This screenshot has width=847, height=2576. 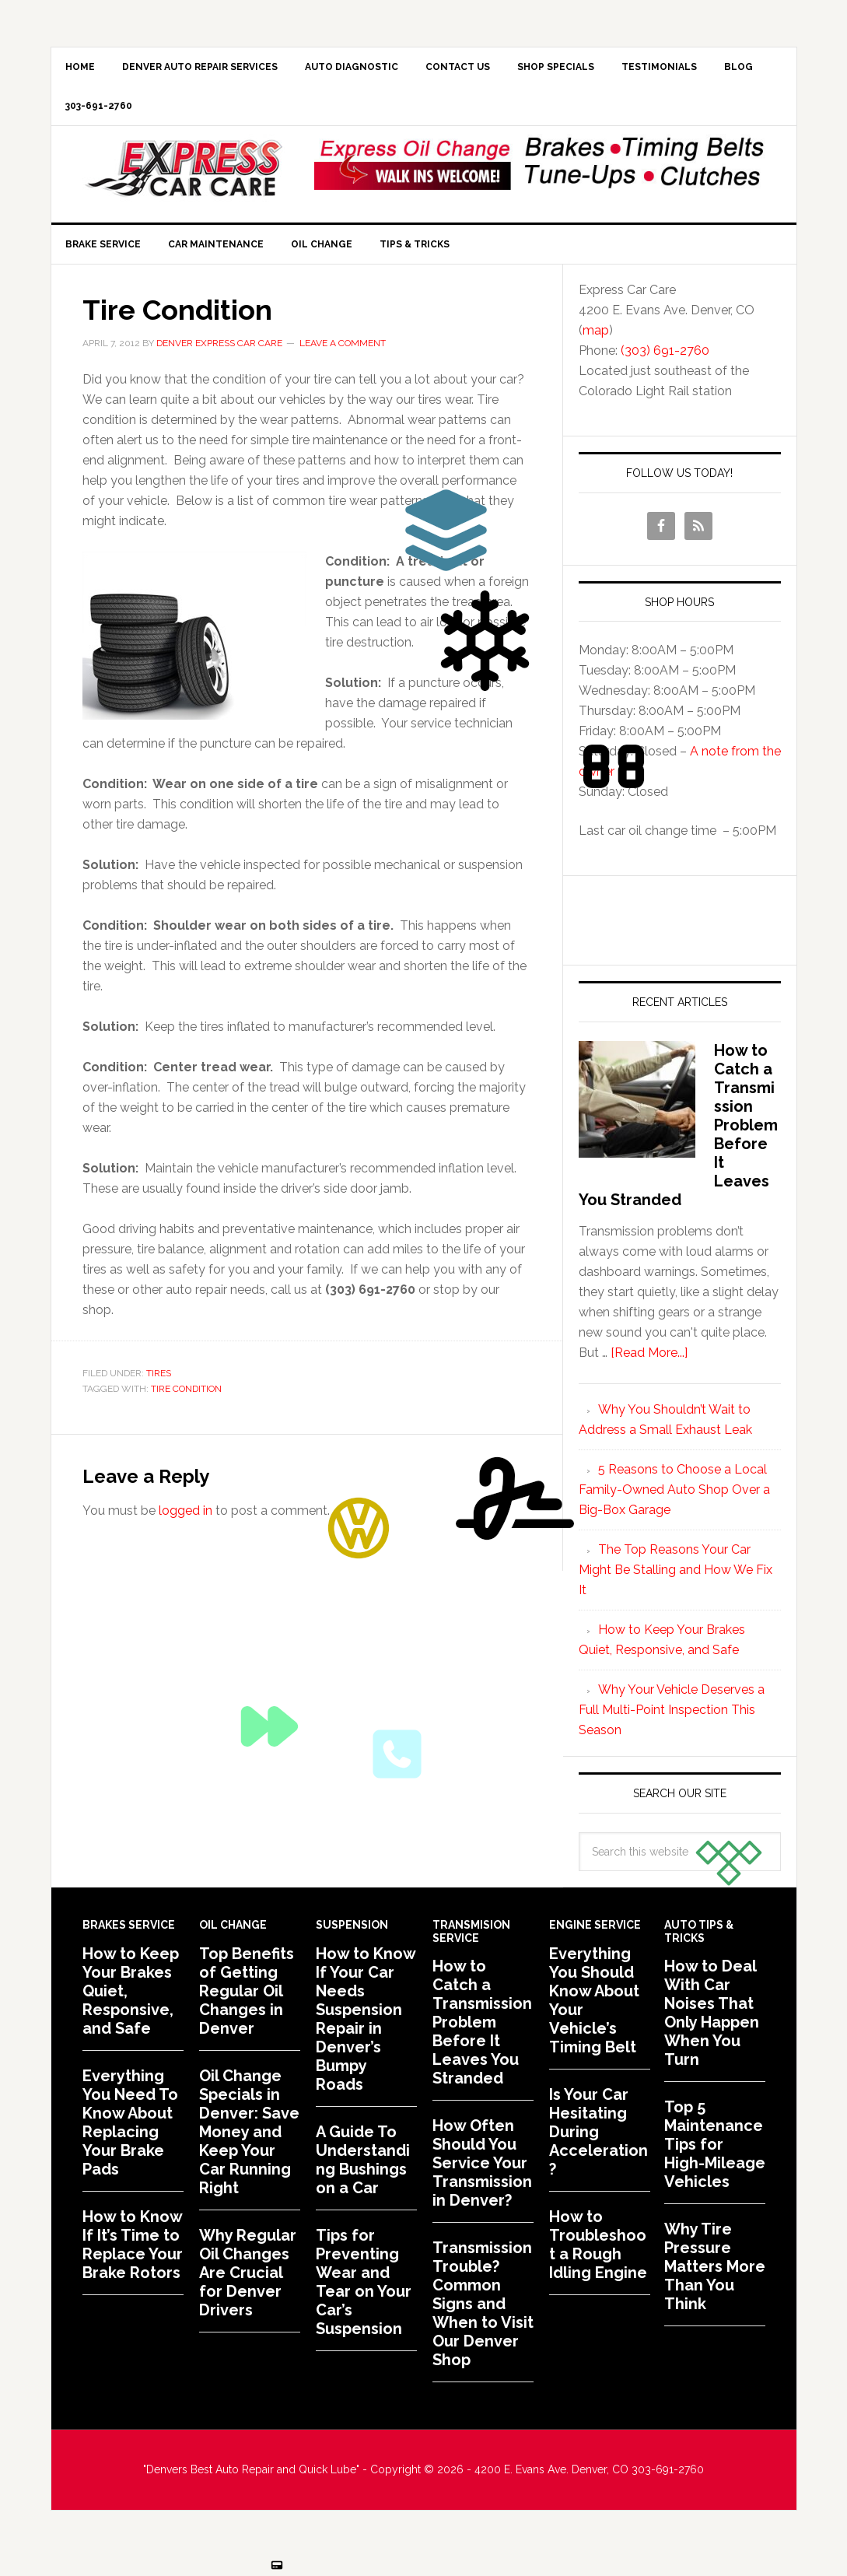 What do you see at coordinates (266, 1726) in the screenshot?
I see `skip to the next track` at bounding box center [266, 1726].